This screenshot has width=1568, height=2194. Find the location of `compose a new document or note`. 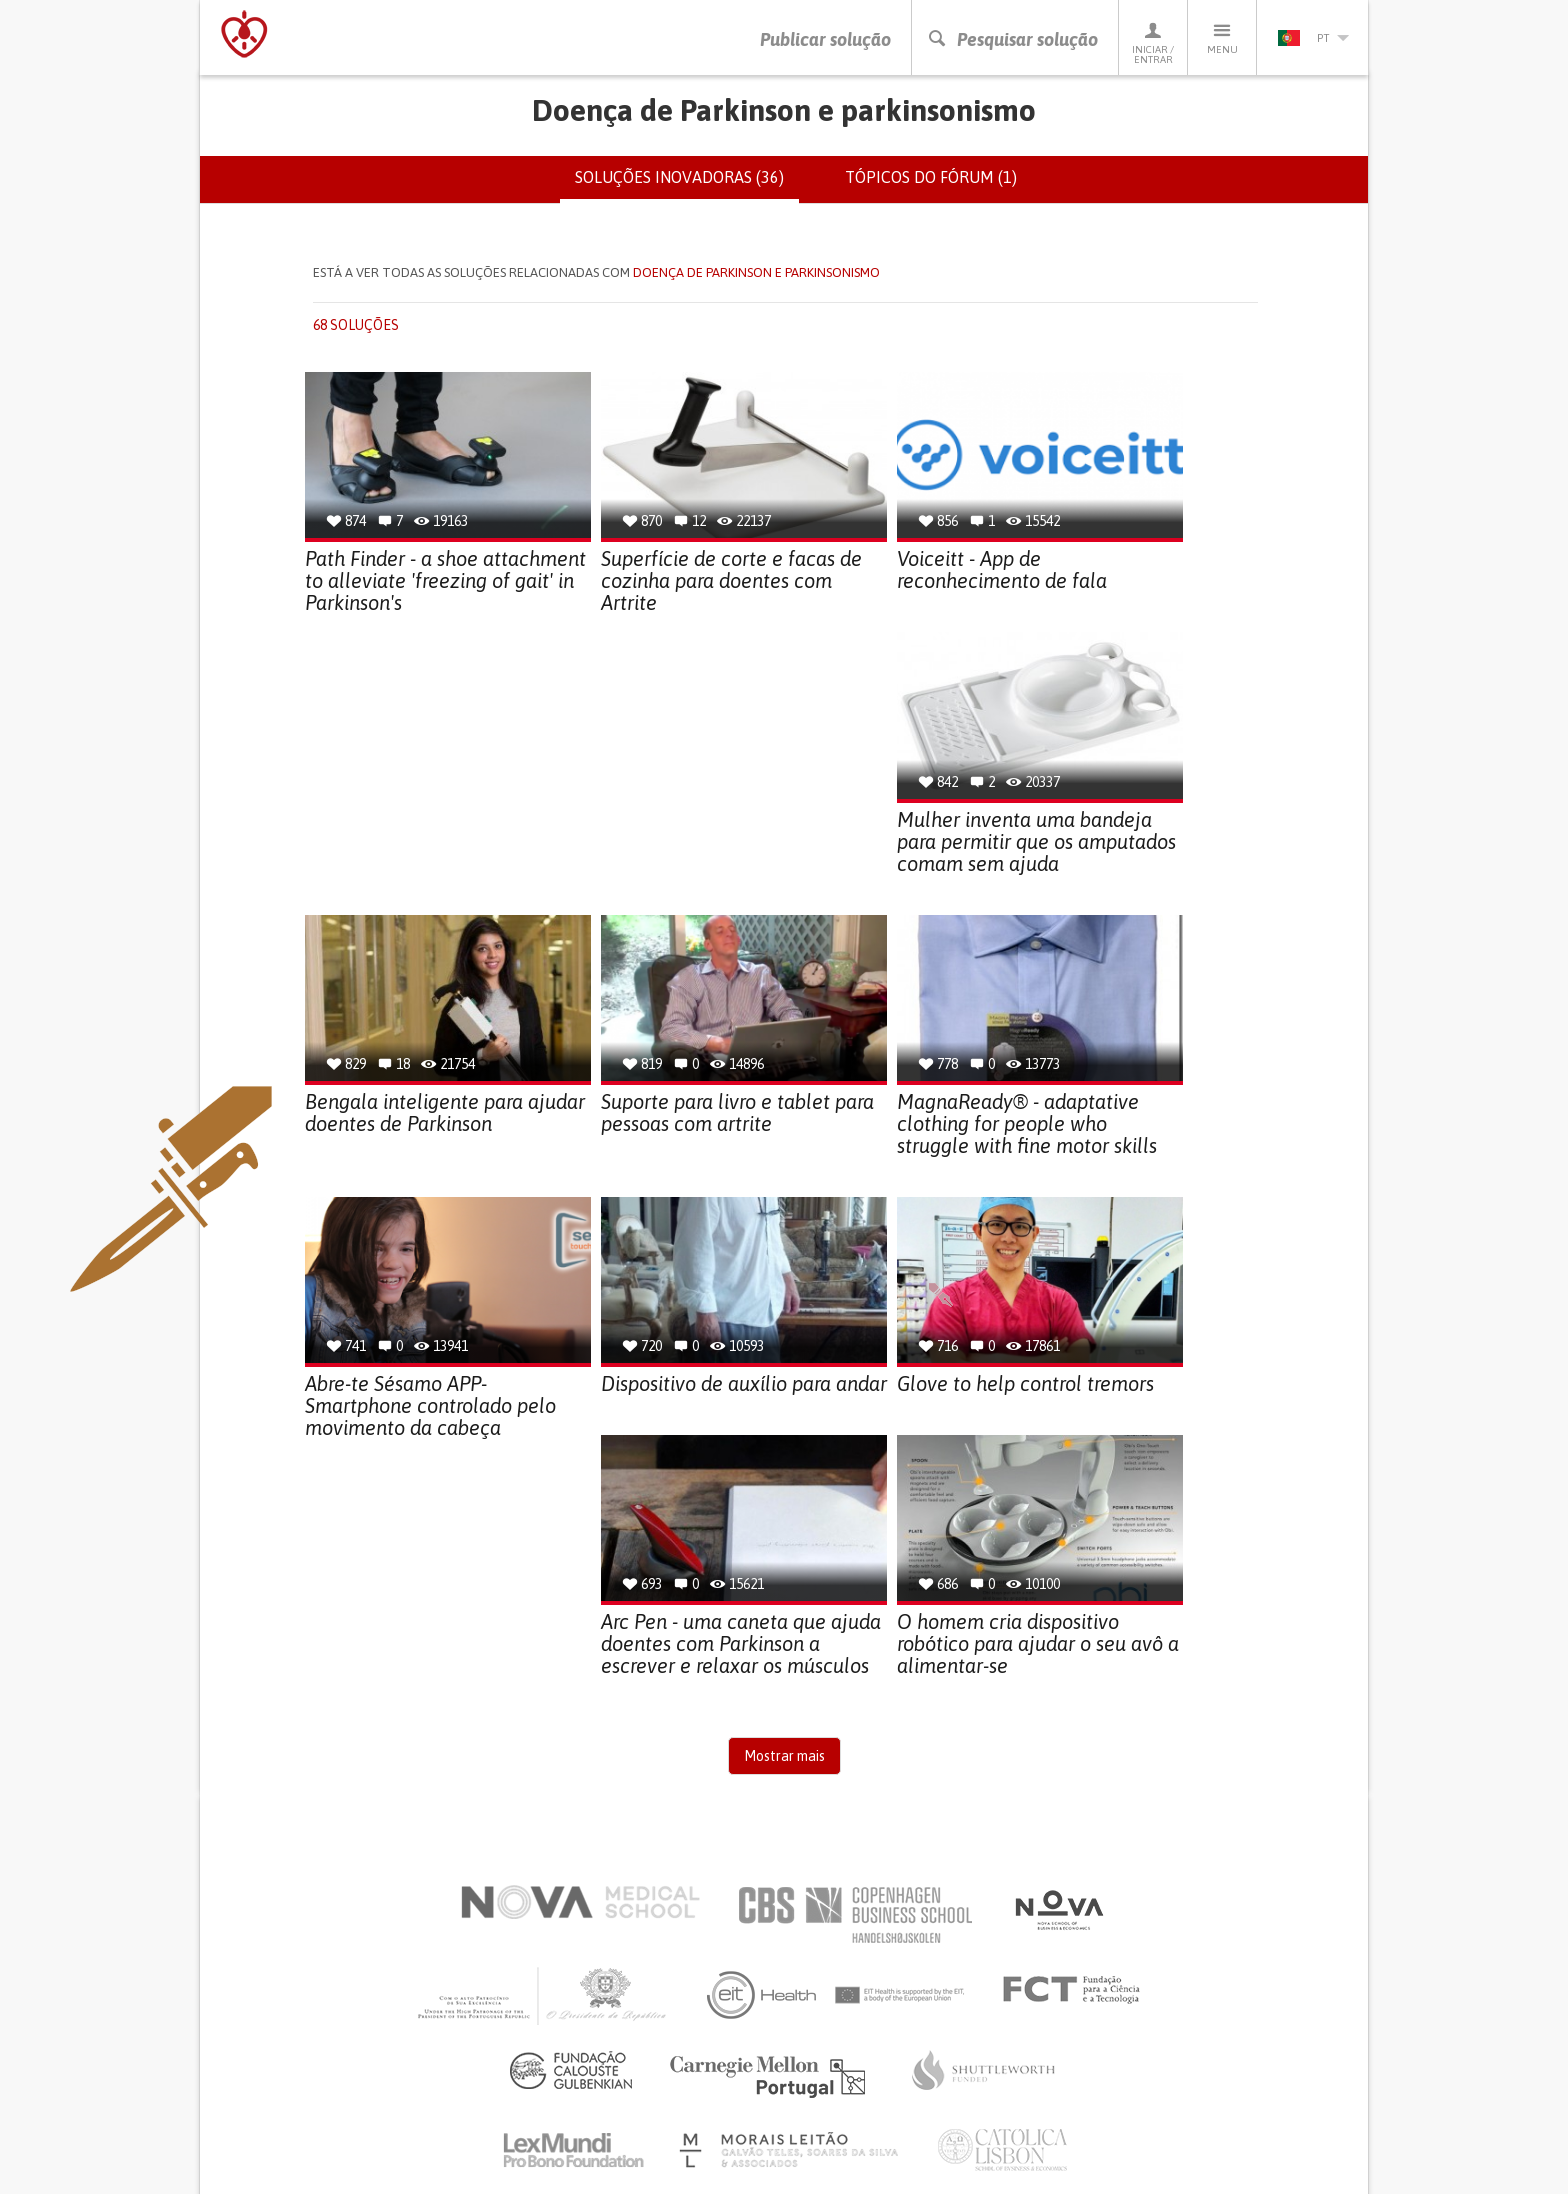

compose a new document or note is located at coordinates (941, 1295).